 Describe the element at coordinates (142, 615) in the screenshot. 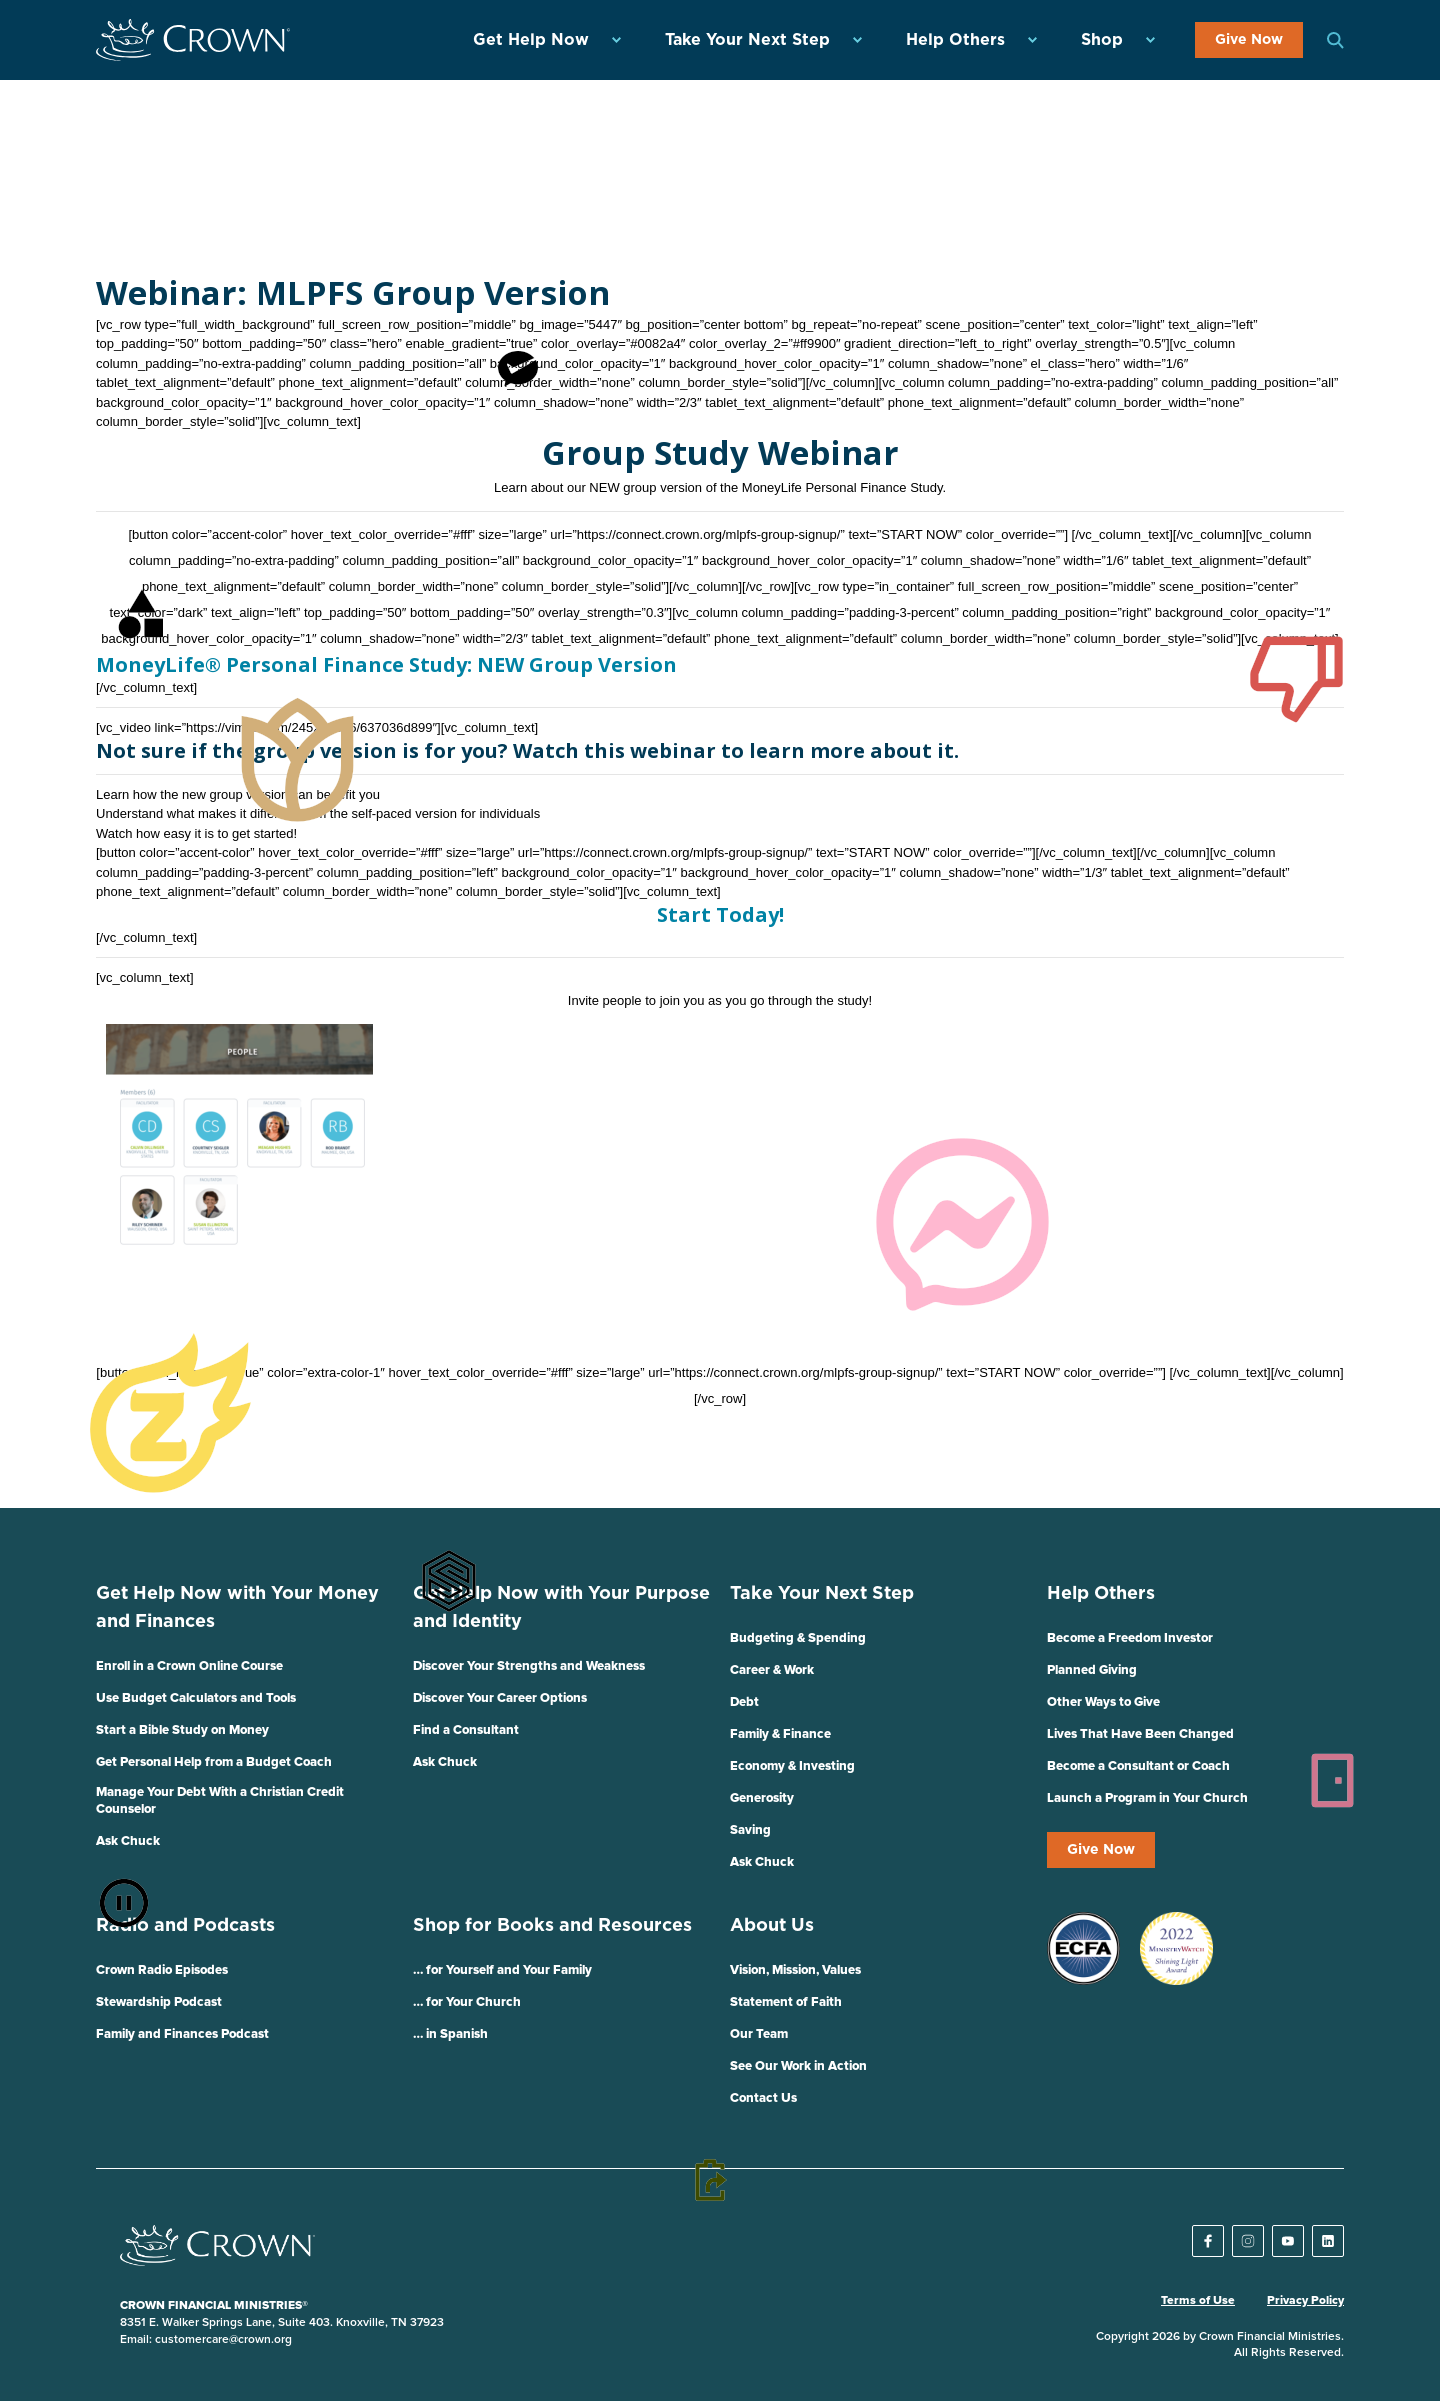

I see `access shape tools or drawing options` at that location.